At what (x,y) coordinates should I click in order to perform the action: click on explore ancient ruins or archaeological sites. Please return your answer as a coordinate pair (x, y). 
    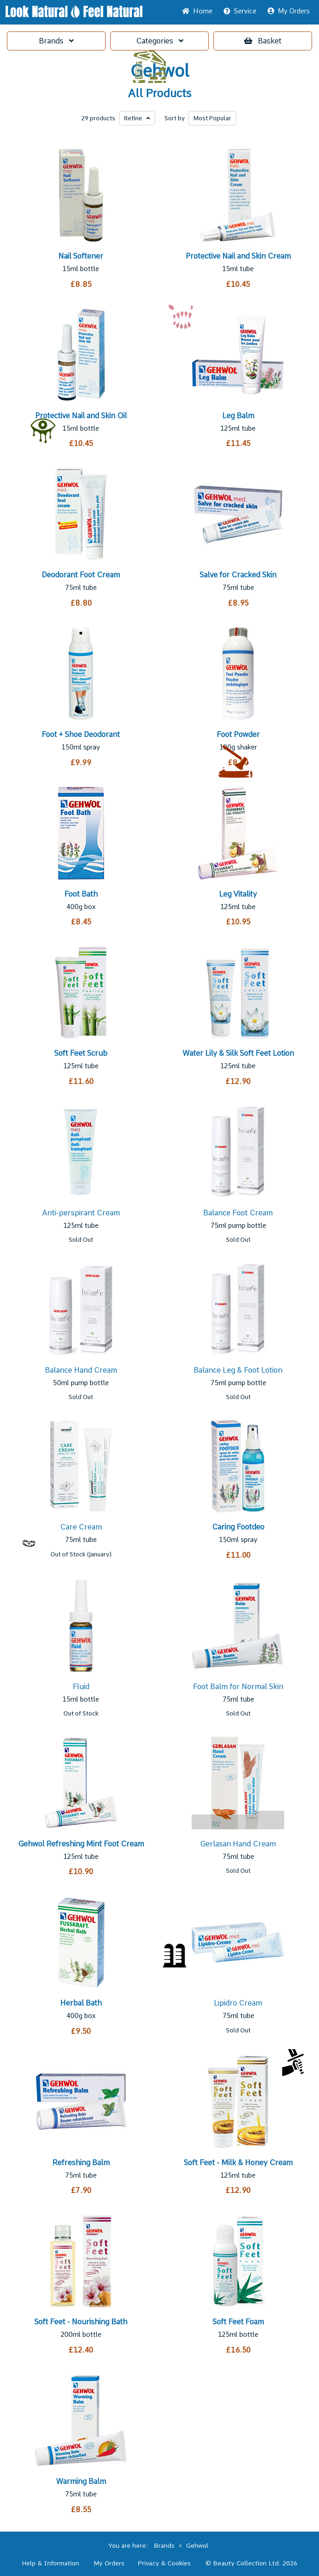
    Looking at the image, I should click on (149, 67).